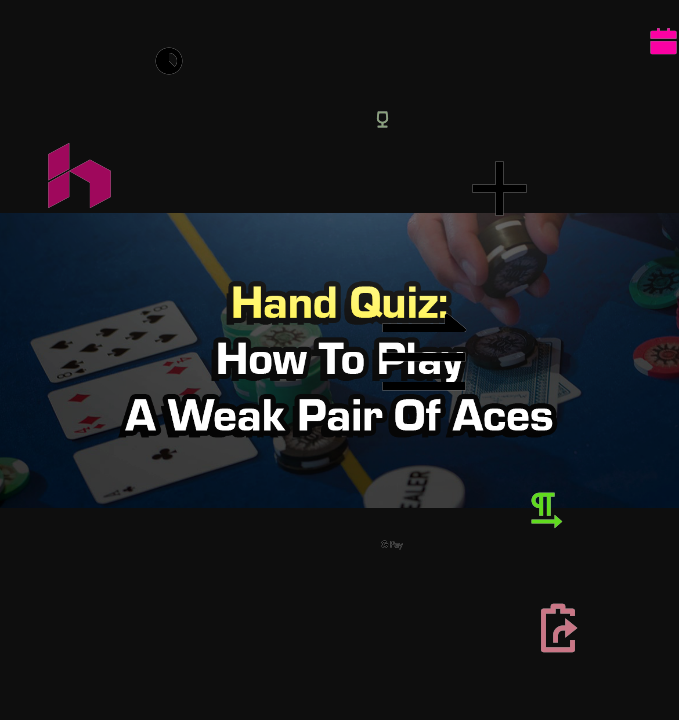  I want to click on pay with google pay, so click(392, 545).